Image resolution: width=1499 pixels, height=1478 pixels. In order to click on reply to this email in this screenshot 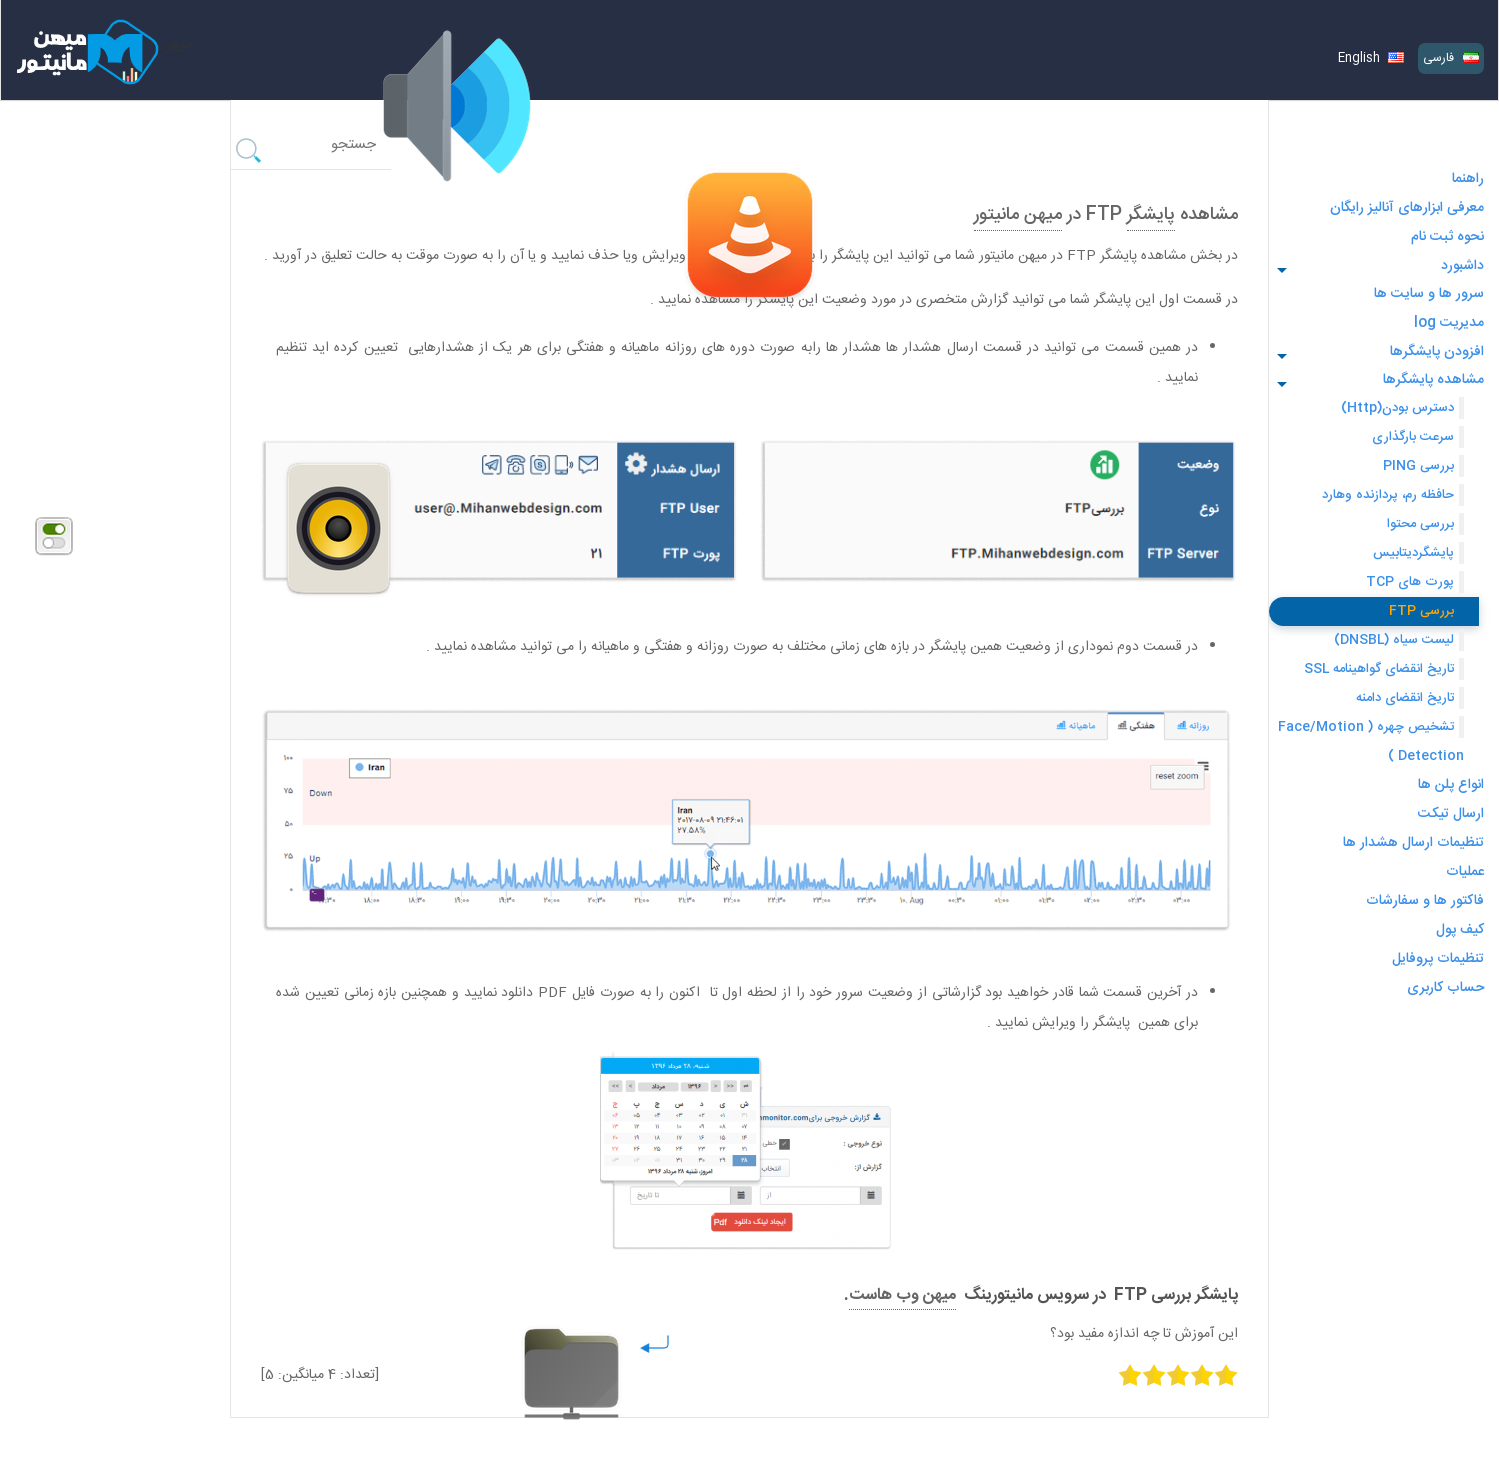, I will do `click(654, 1342)`.